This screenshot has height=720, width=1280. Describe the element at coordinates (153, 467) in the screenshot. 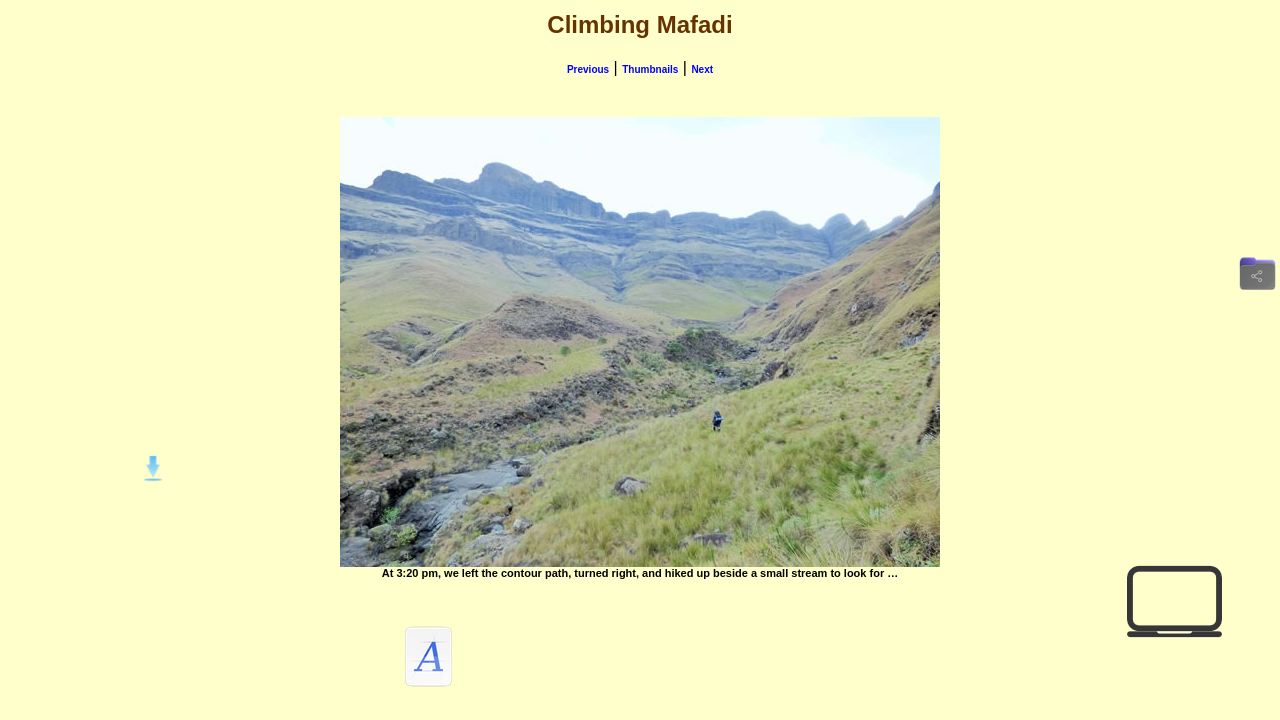

I see `save document to a new location` at that location.